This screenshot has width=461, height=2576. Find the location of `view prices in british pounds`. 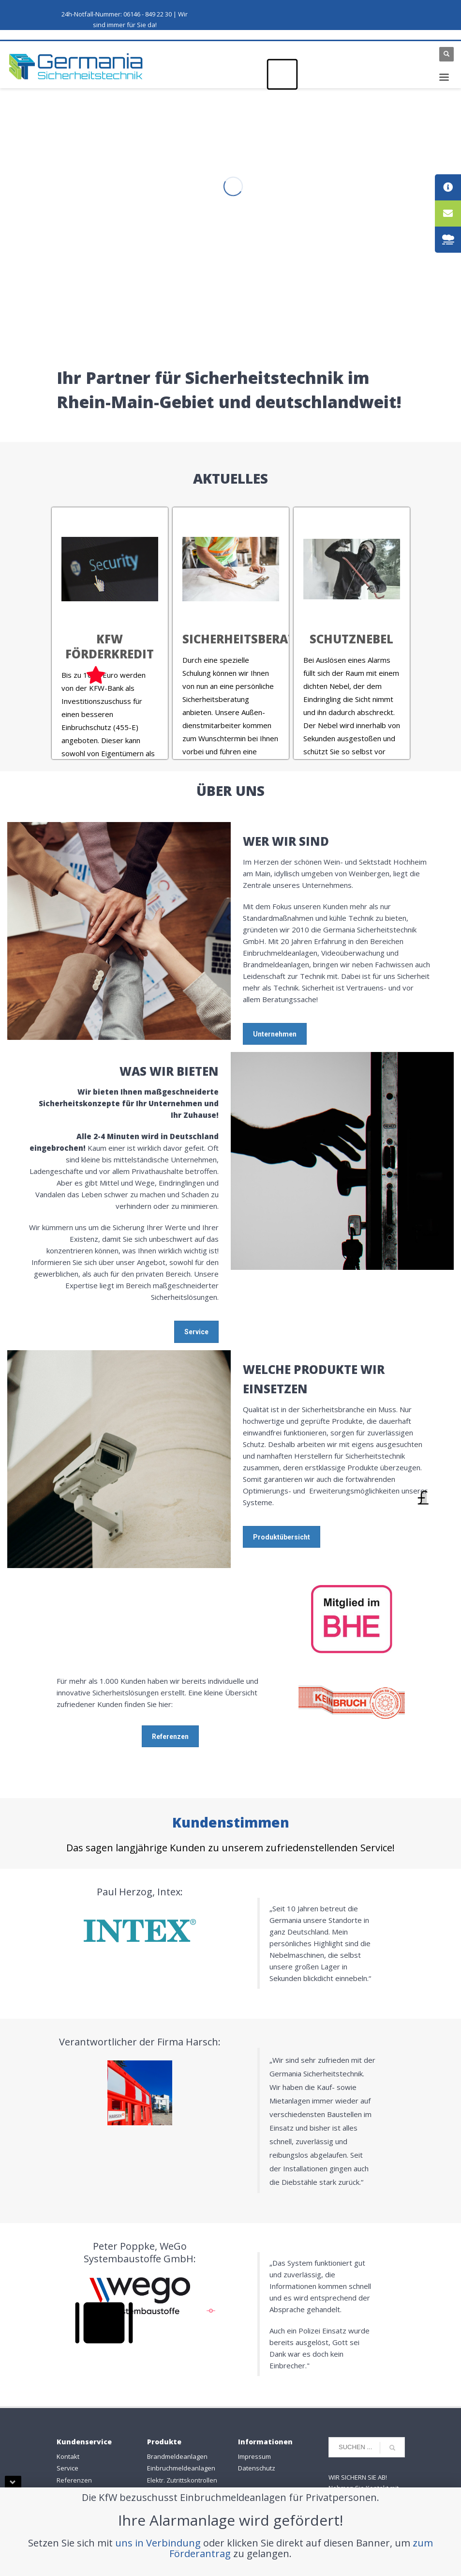

view prices in british pounds is located at coordinates (424, 1498).